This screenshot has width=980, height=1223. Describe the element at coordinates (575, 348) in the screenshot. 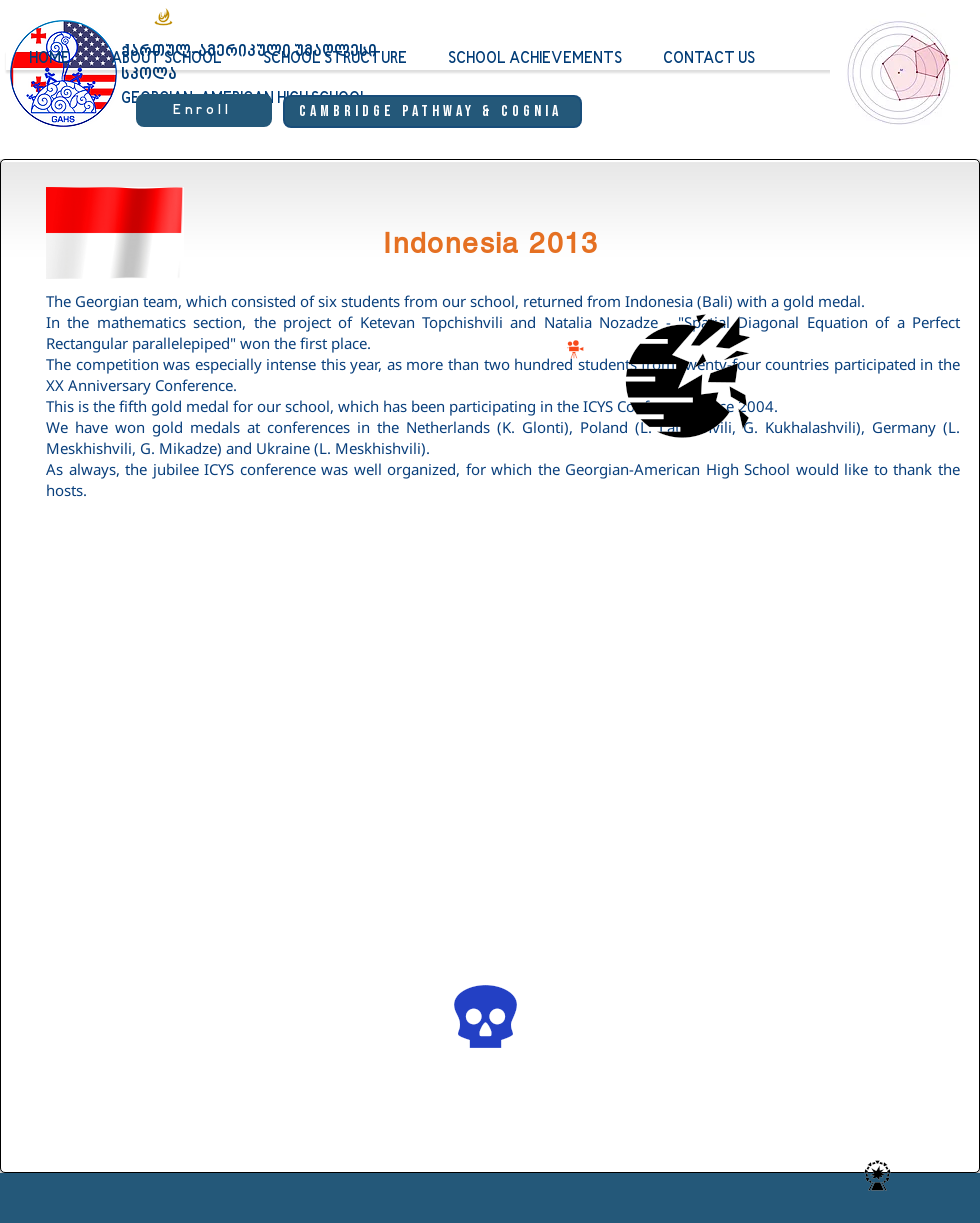

I see `access video or movie content` at that location.